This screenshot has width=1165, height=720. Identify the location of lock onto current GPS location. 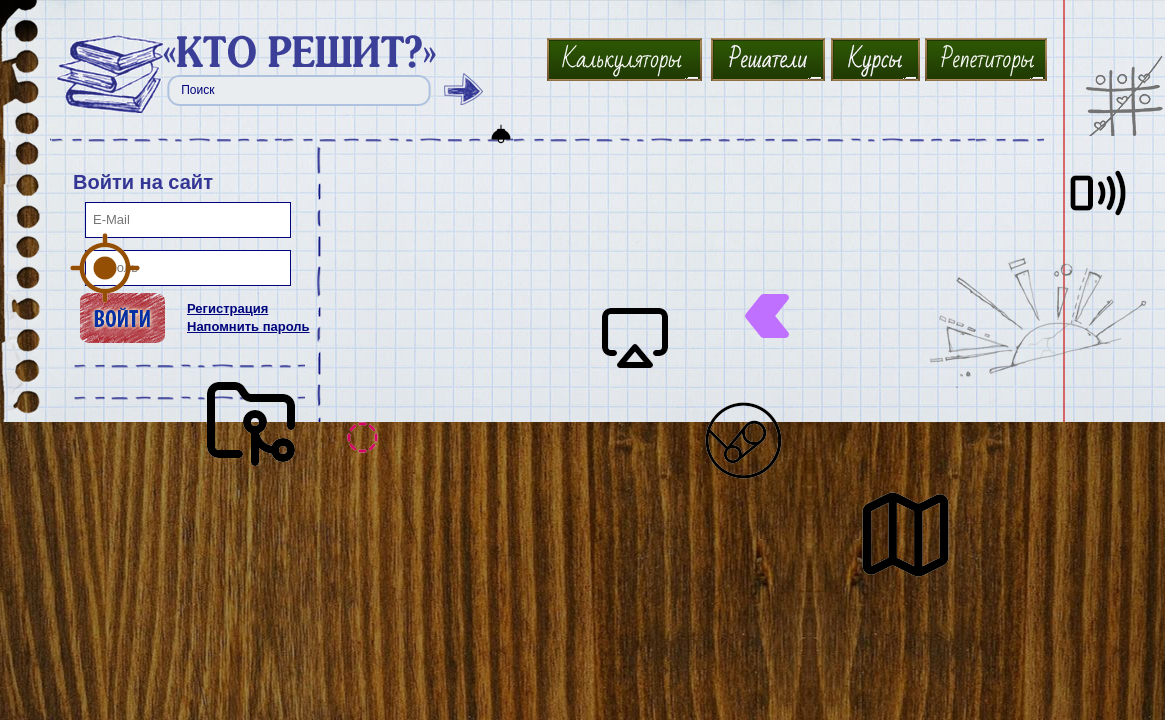
(105, 268).